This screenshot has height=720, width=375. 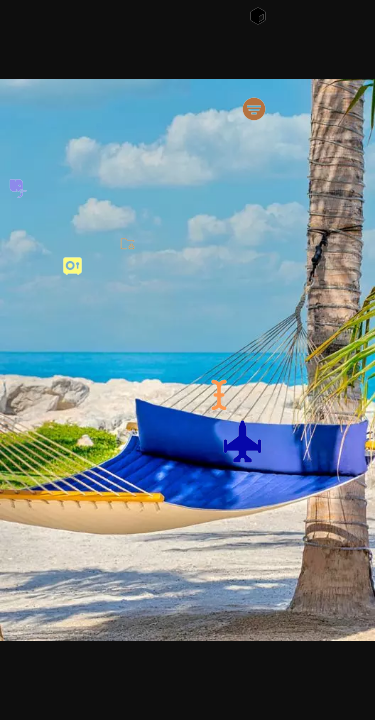 I want to click on filter or sort content, so click(x=254, y=109).